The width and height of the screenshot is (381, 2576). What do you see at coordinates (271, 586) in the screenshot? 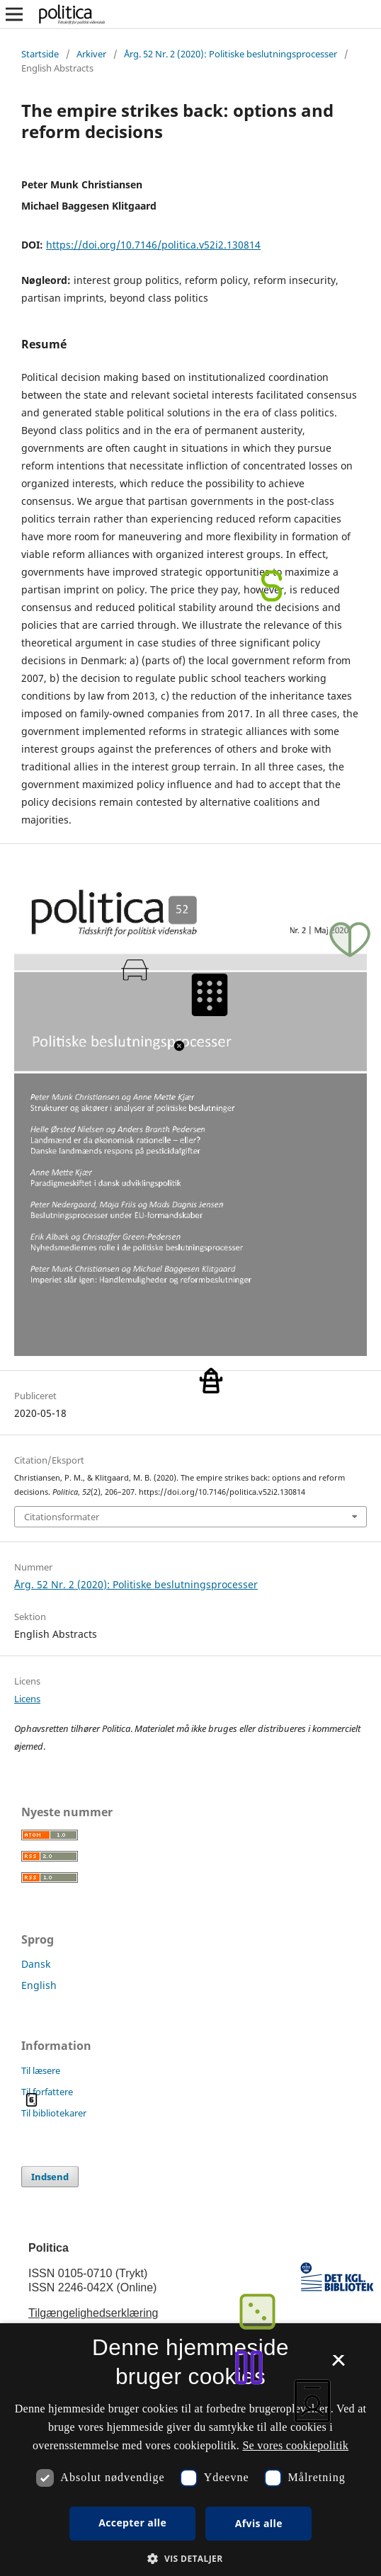
I see `indicates an item starting with the letter S` at bounding box center [271, 586].